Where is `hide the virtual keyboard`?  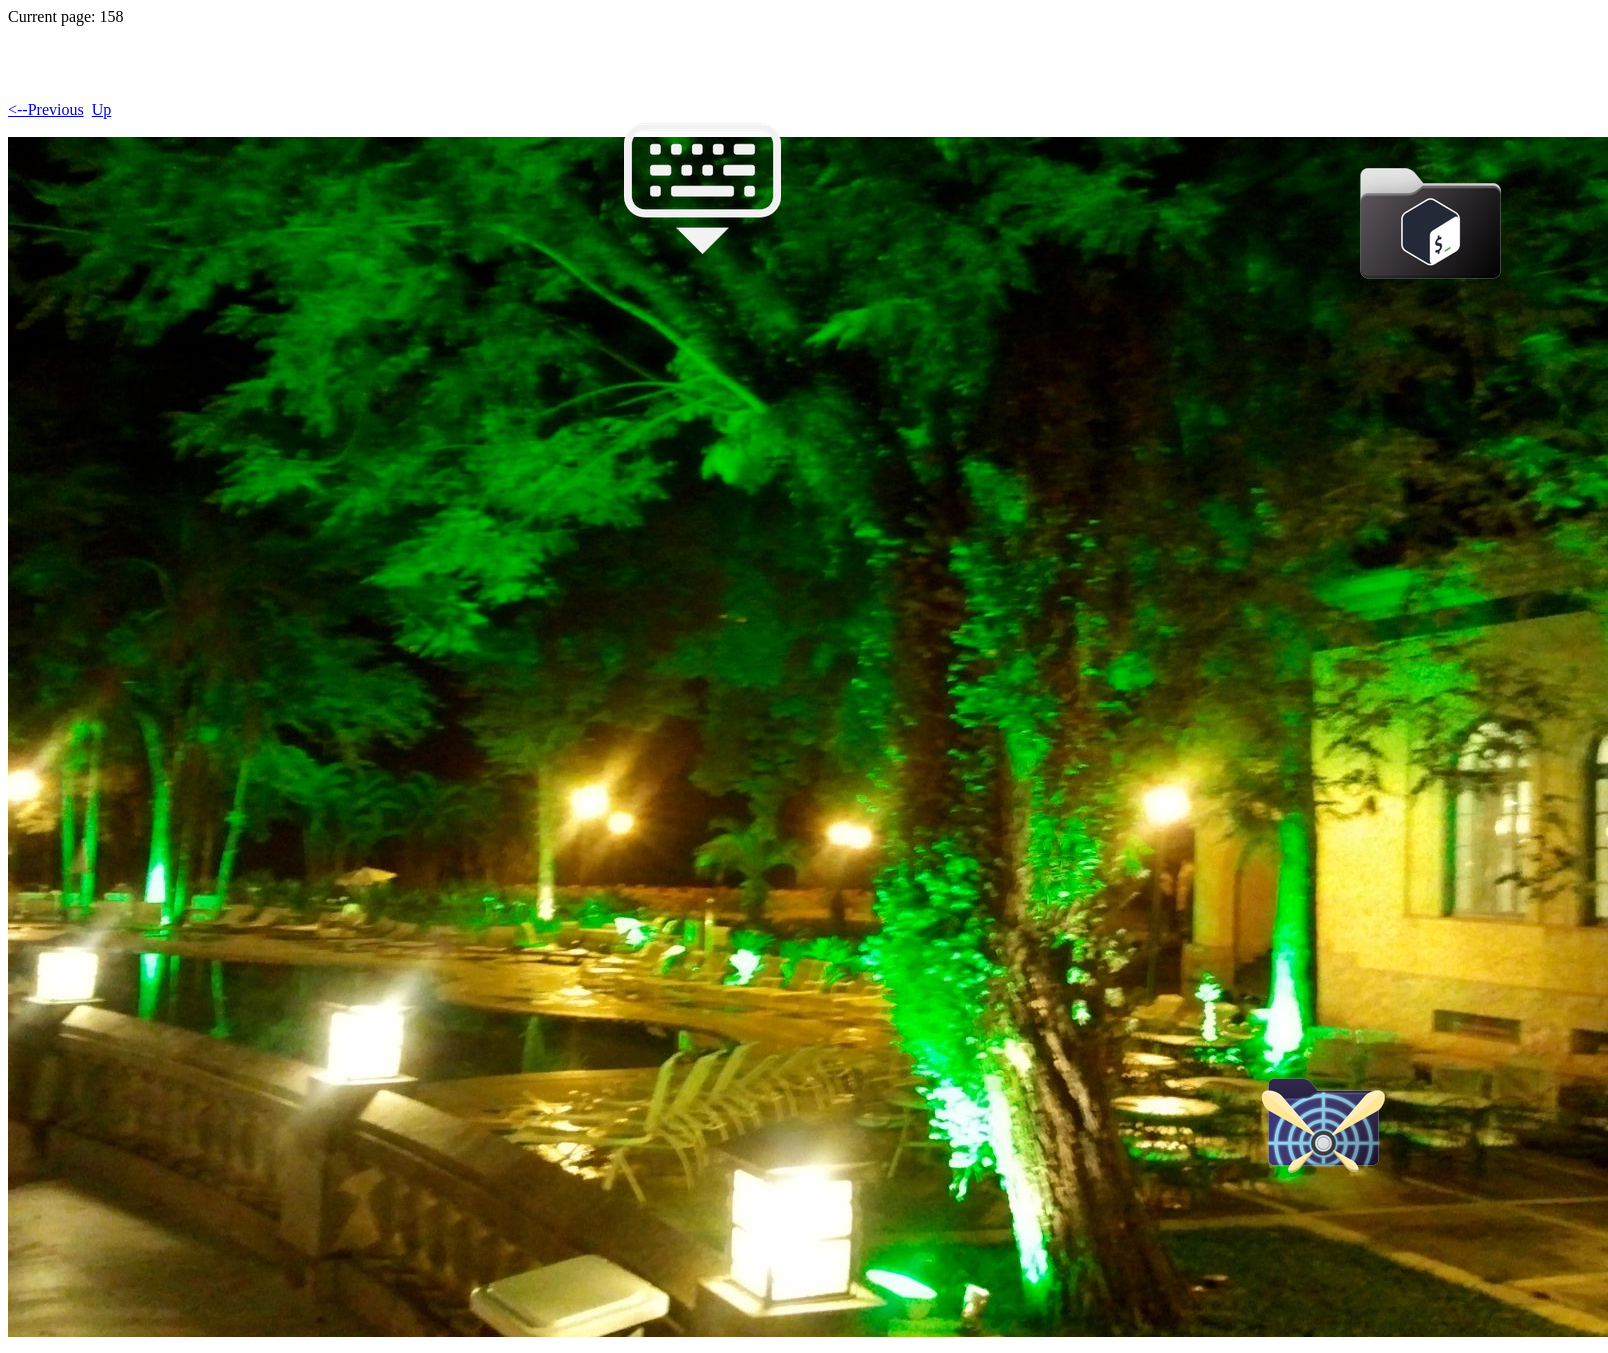
hide the virtual keyboard is located at coordinates (702, 188).